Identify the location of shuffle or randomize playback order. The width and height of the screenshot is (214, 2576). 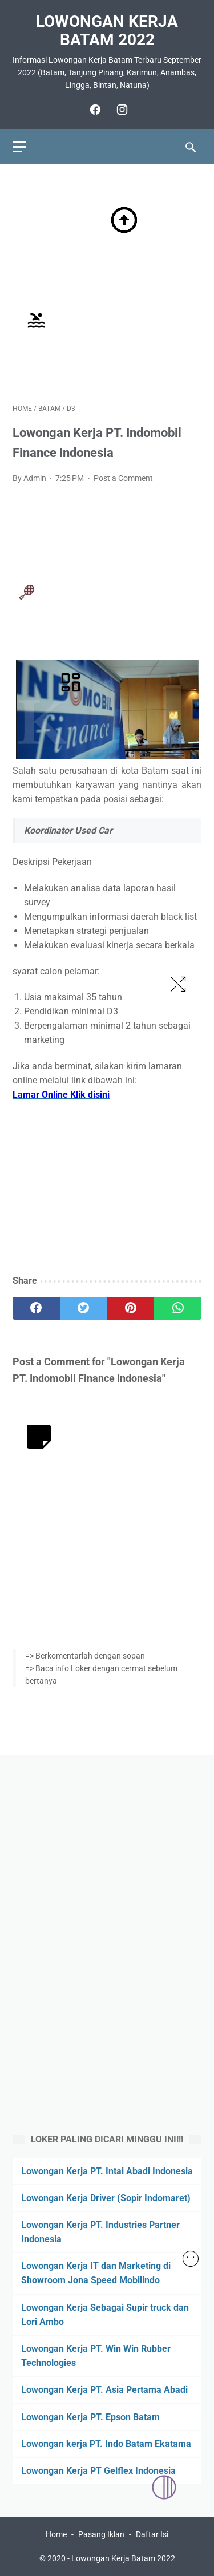
(178, 984).